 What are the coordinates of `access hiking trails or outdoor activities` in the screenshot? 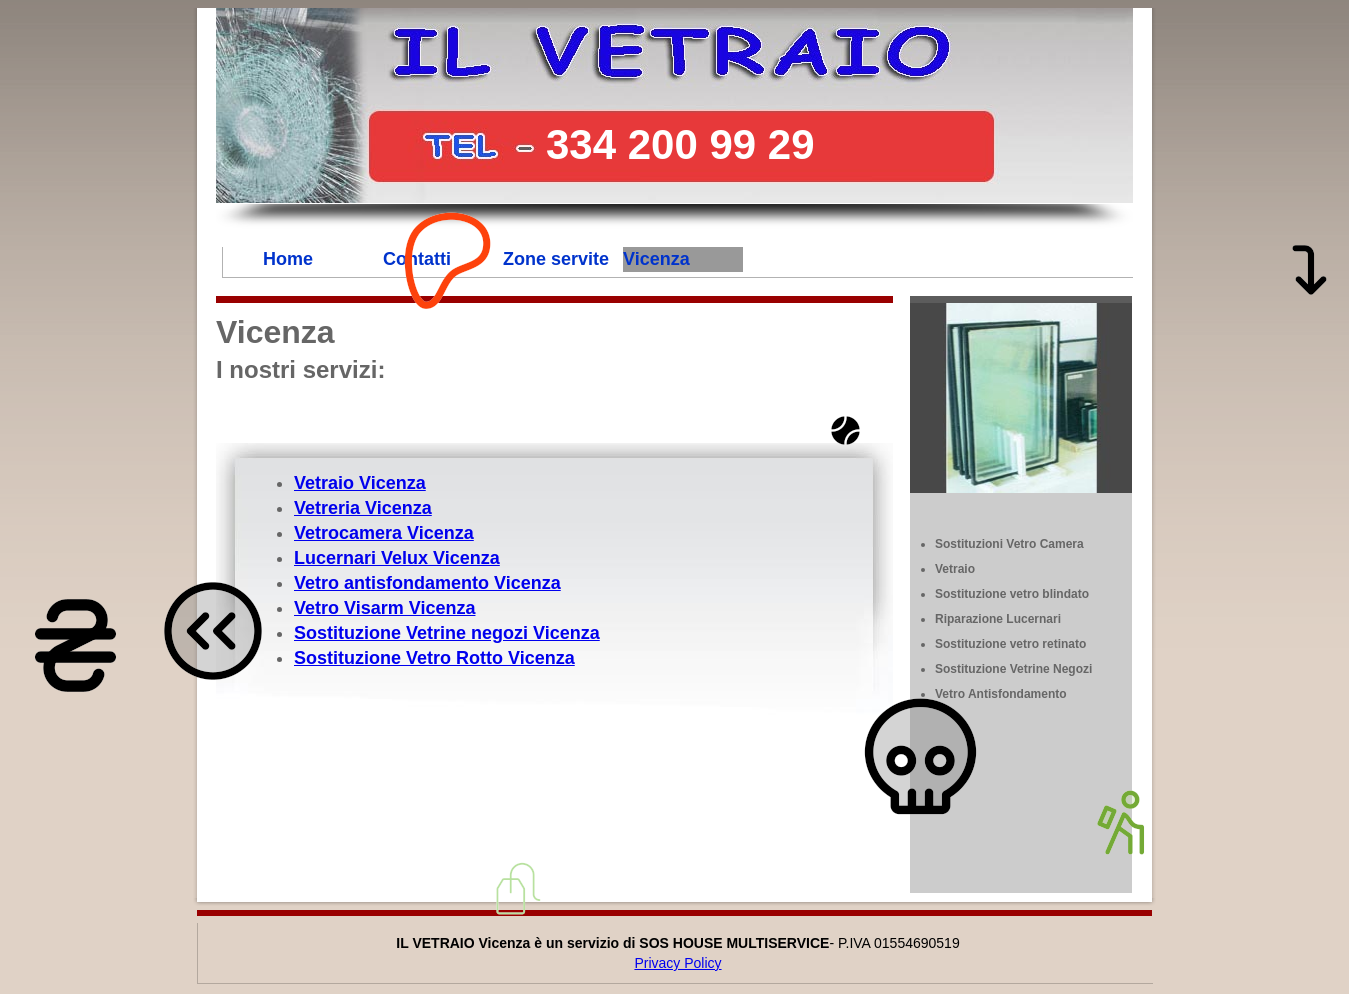 It's located at (1123, 822).